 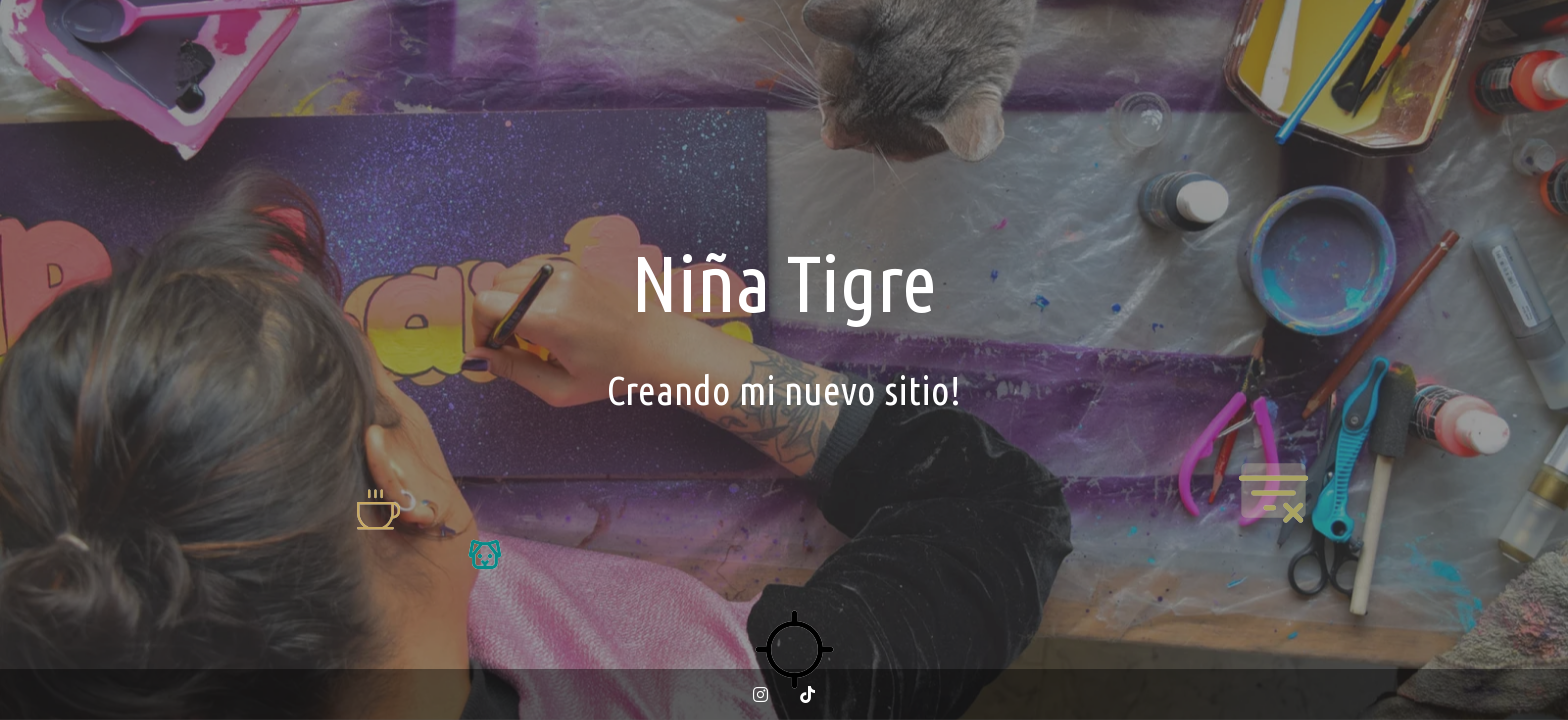 What do you see at coordinates (377, 511) in the screenshot?
I see `find nearby coffee shops or cafés` at bounding box center [377, 511].